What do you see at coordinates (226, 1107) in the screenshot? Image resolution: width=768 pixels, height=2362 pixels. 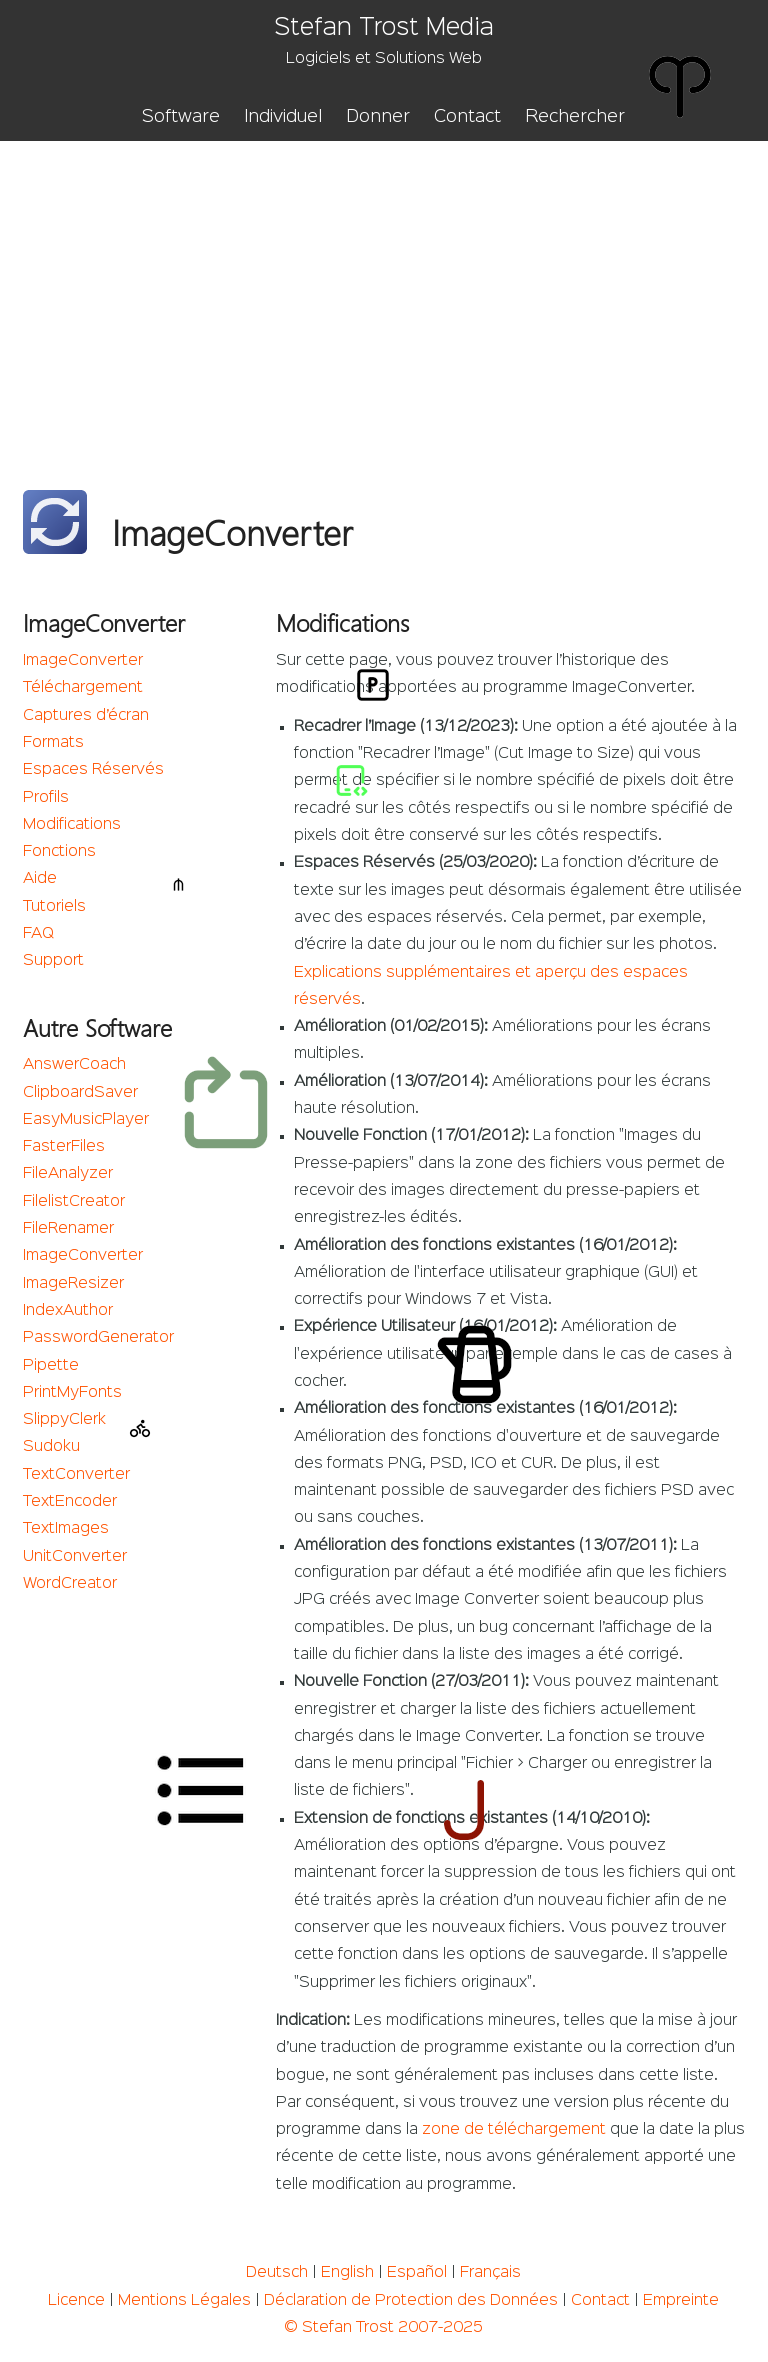 I see `rotate element clockwise` at bounding box center [226, 1107].